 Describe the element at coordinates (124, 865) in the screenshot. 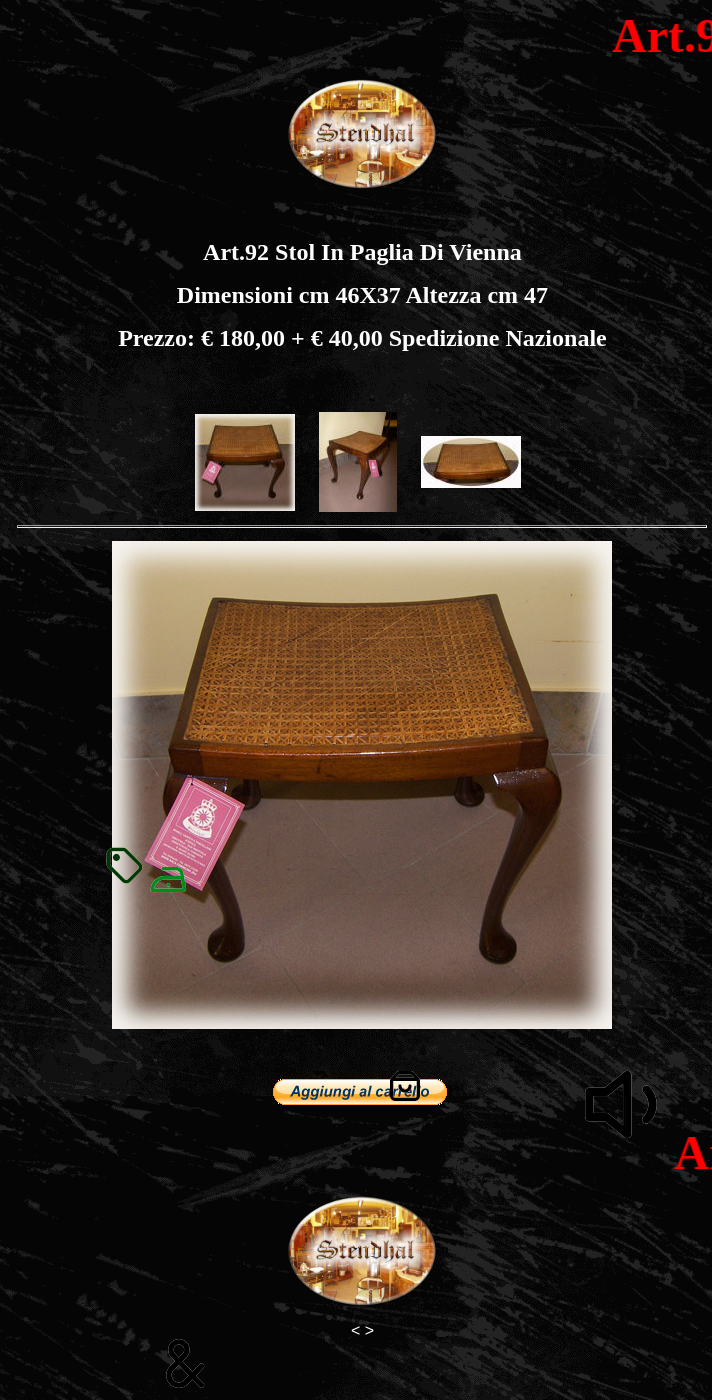

I see `add or manage tags` at that location.